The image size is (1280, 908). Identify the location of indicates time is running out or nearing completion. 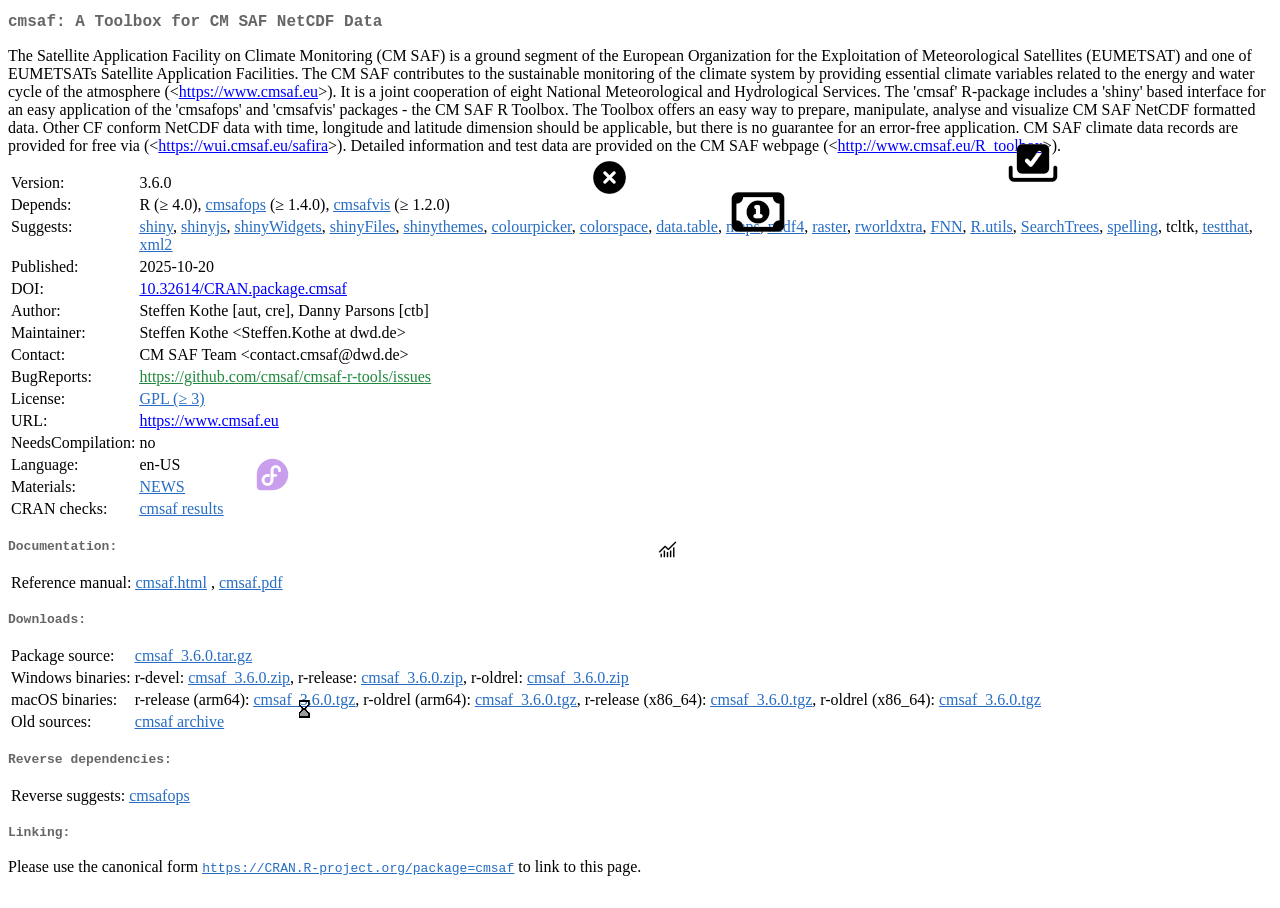
(304, 709).